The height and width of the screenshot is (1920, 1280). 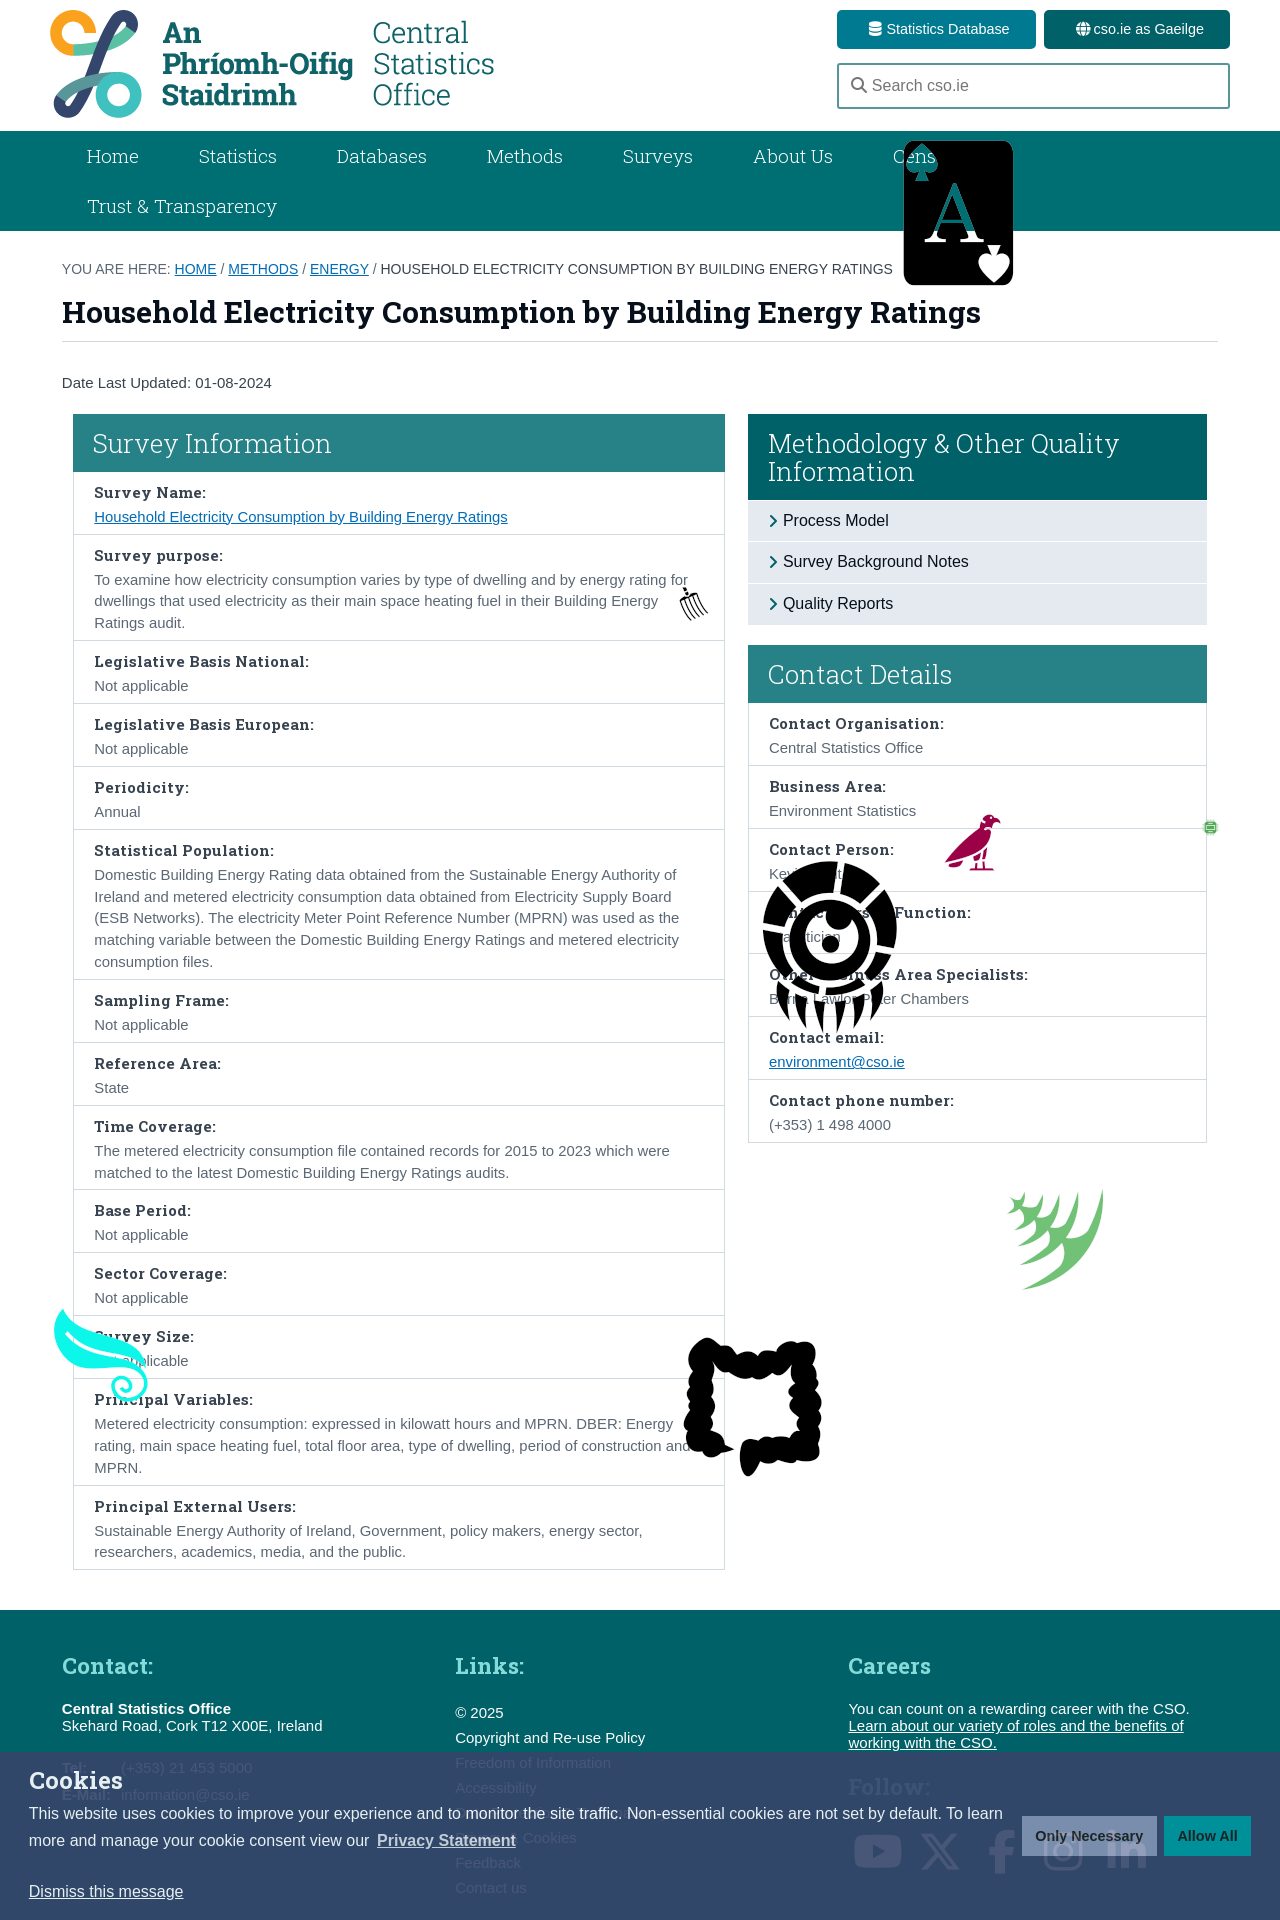 What do you see at coordinates (1052, 1239) in the screenshot?
I see `indicates sound or audio waves emitting` at bounding box center [1052, 1239].